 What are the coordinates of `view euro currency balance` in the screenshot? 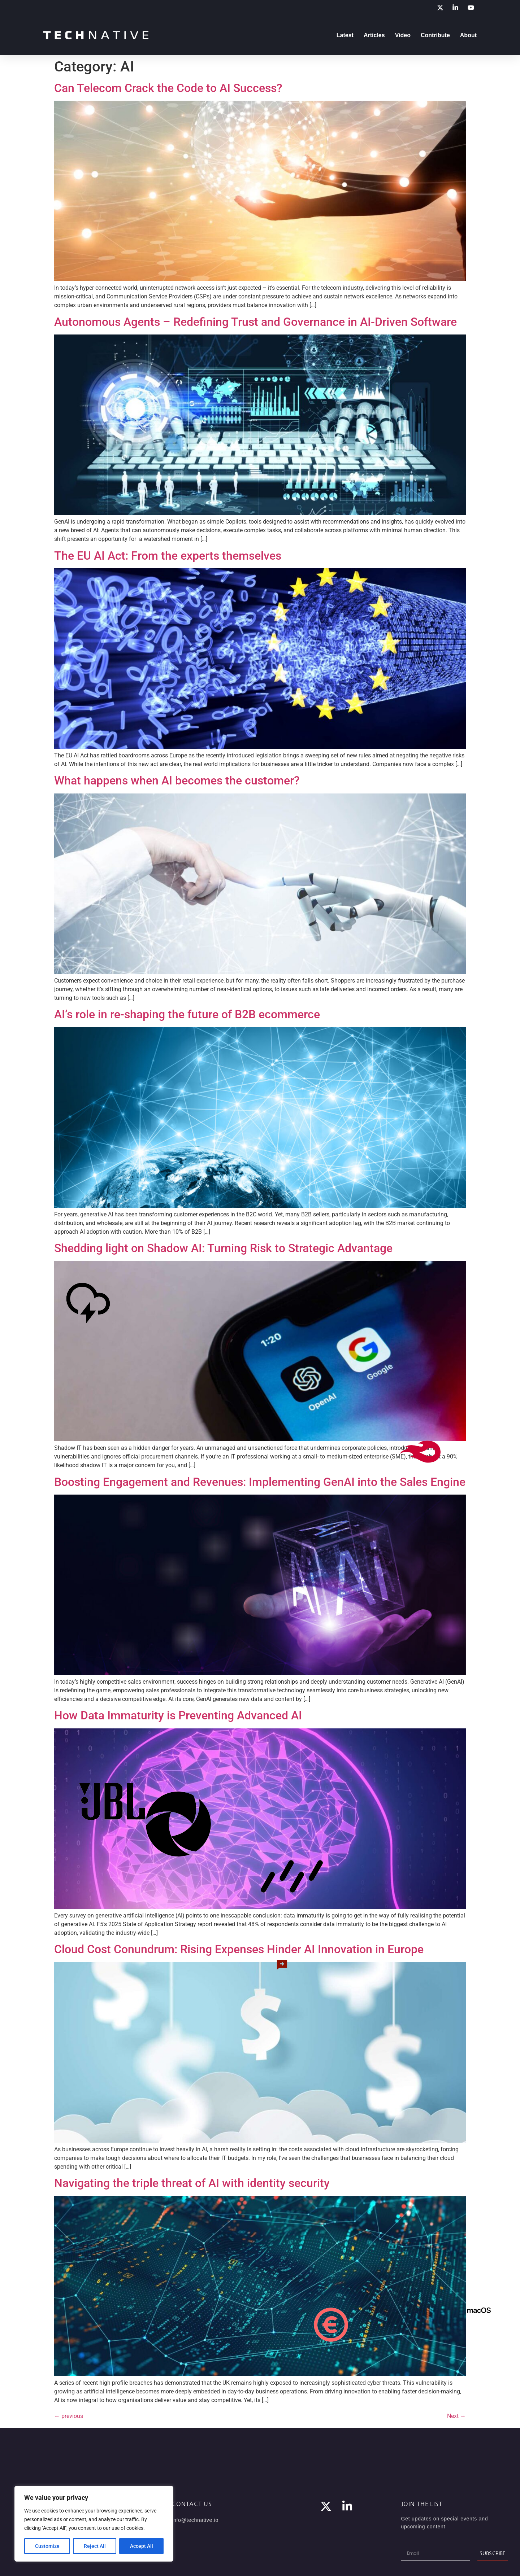 It's located at (331, 2324).